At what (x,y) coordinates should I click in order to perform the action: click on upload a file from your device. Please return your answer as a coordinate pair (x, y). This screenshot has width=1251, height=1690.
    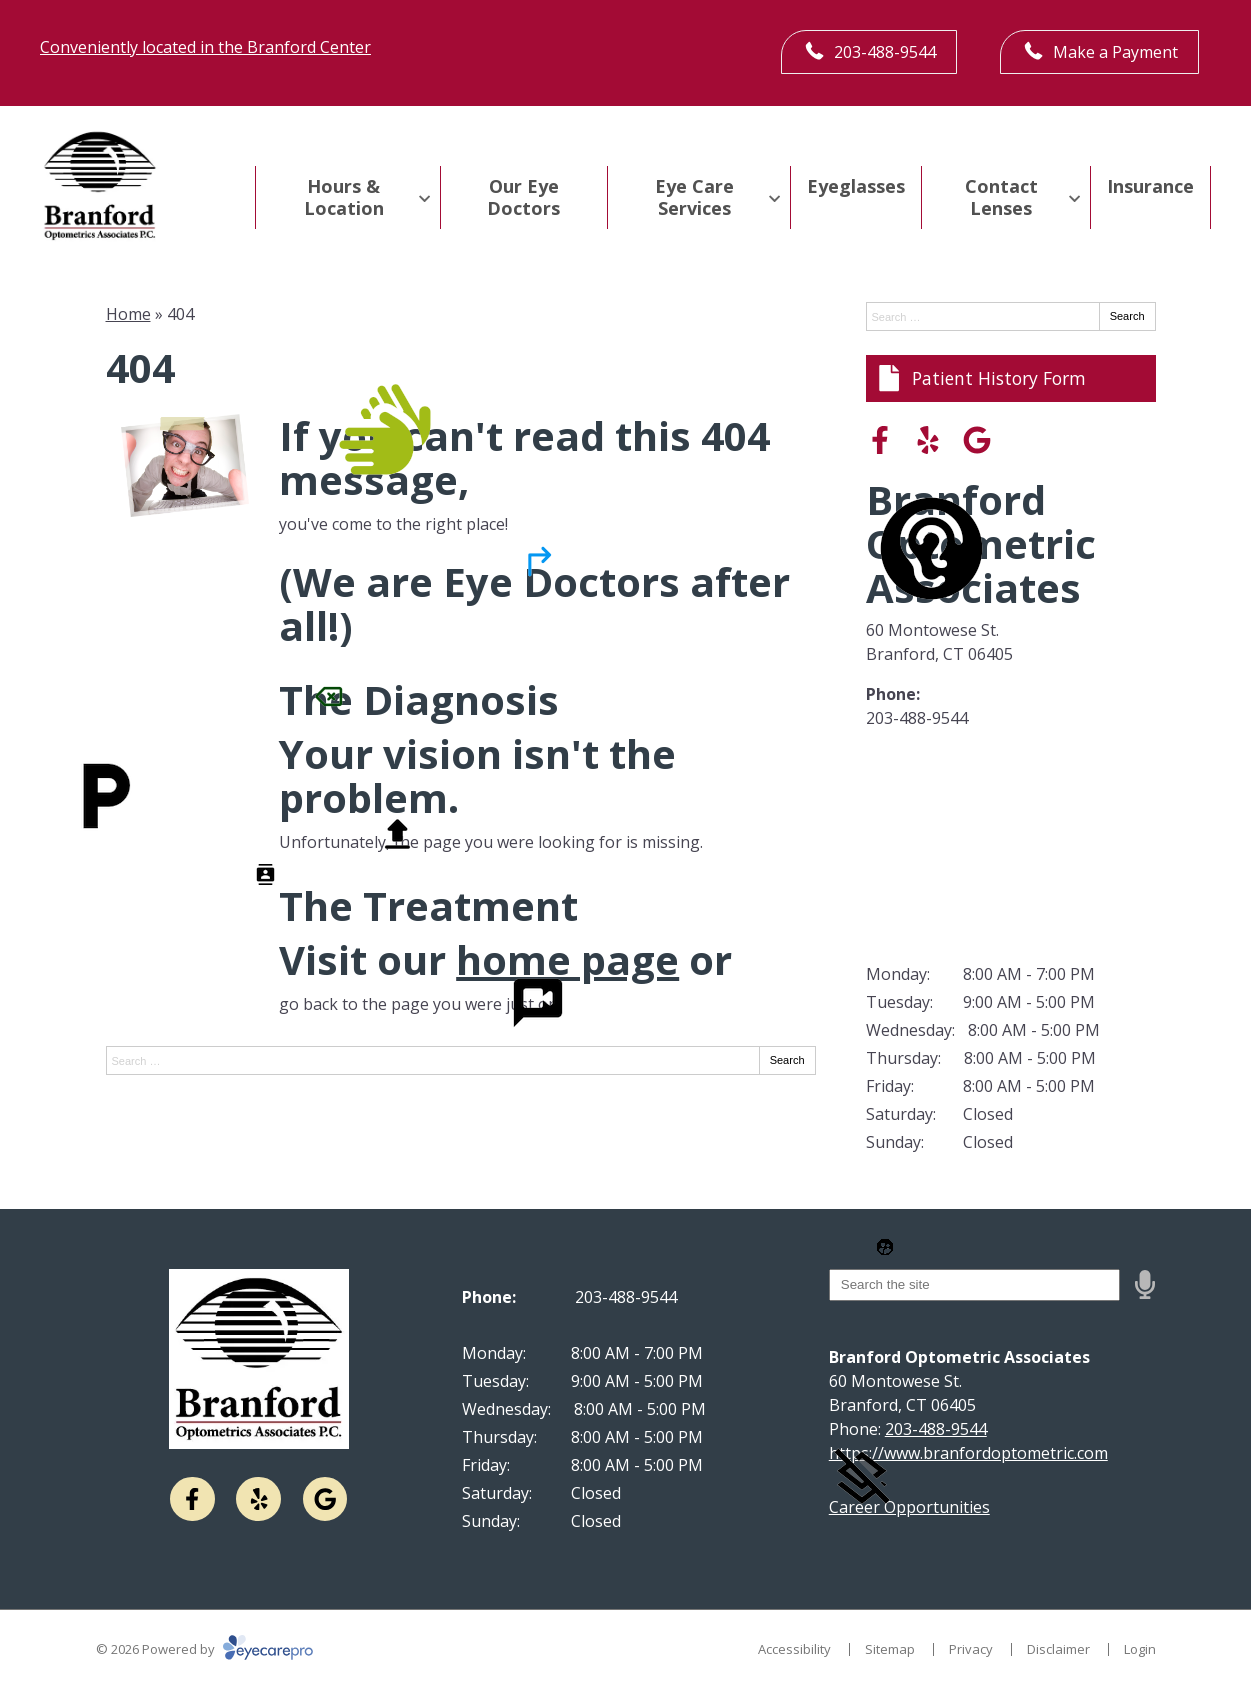
    Looking at the image, I should click on (397, 834).